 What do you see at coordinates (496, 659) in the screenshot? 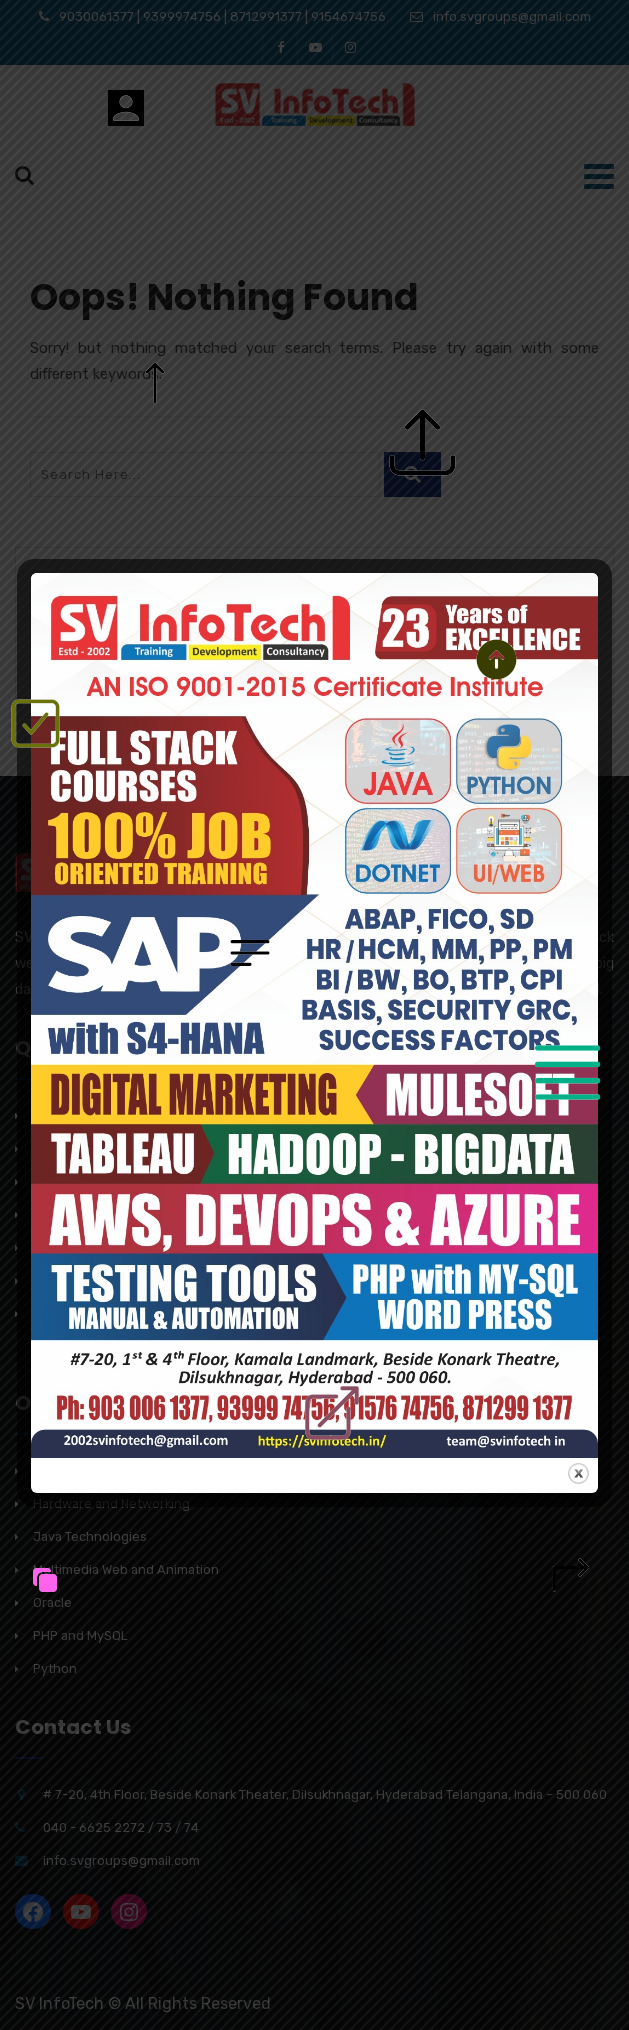
I see `upload a file or content` at bounding box center [496, 659].